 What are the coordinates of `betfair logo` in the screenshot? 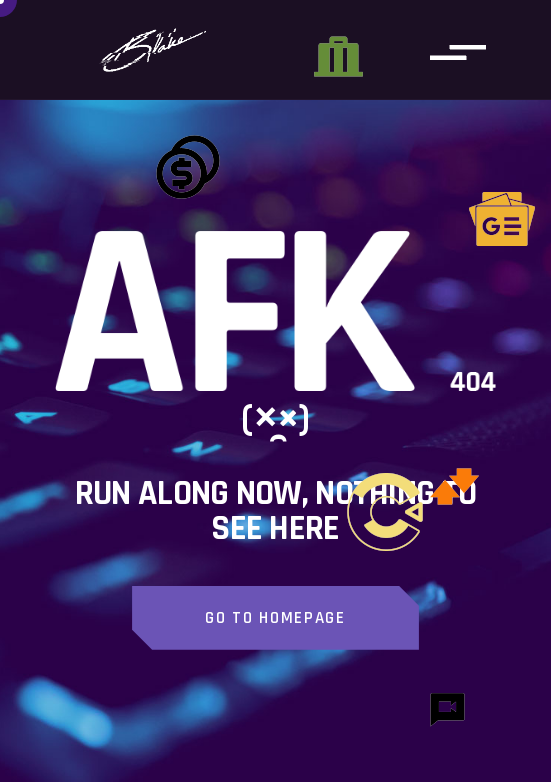 It's located at (454, 486).